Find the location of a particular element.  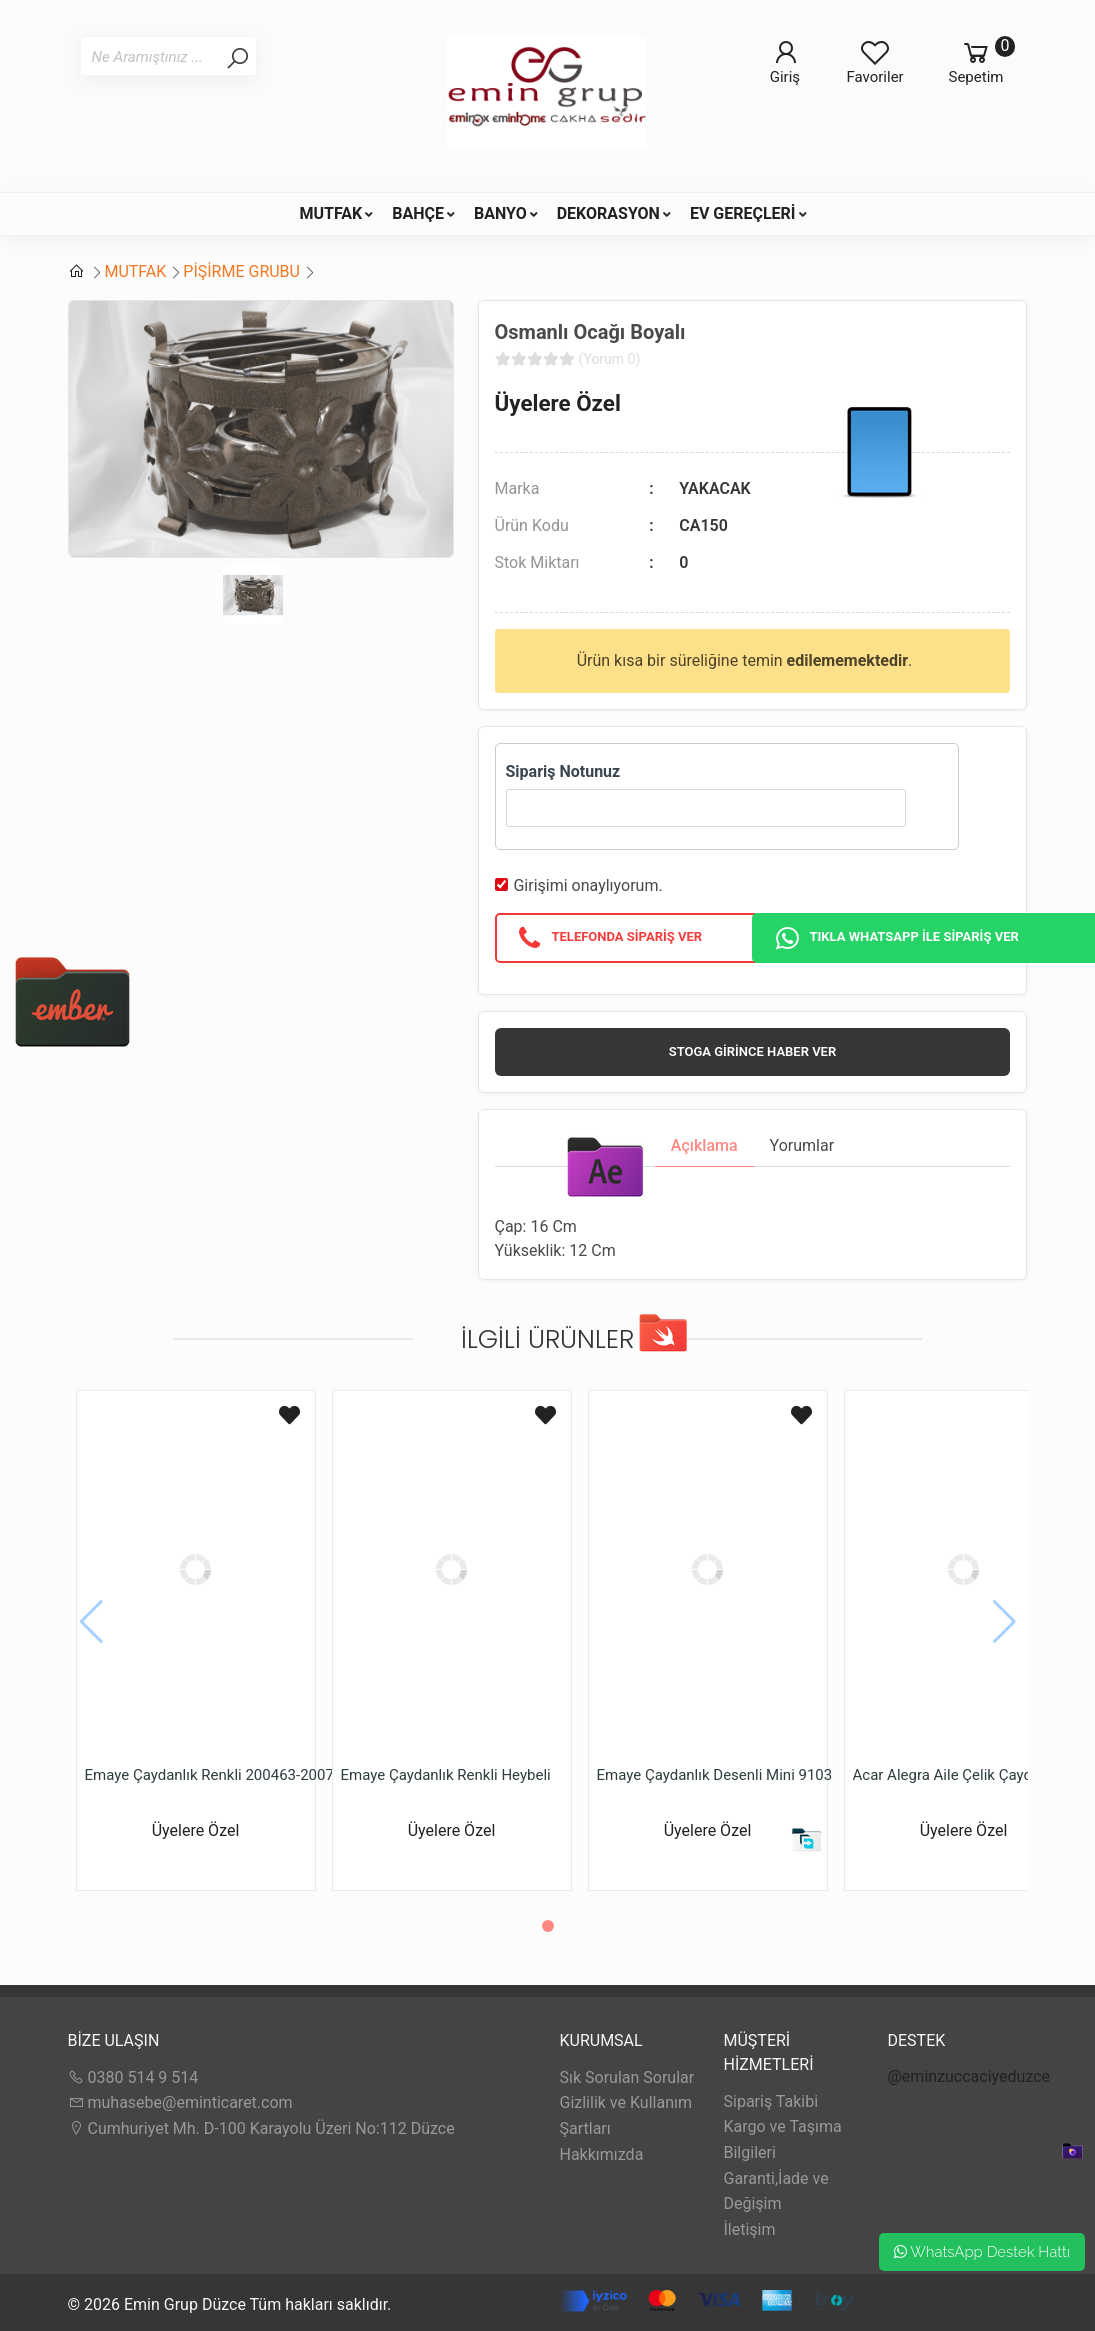

open free download manager downloads folder is located at coordinates (806, 1840).